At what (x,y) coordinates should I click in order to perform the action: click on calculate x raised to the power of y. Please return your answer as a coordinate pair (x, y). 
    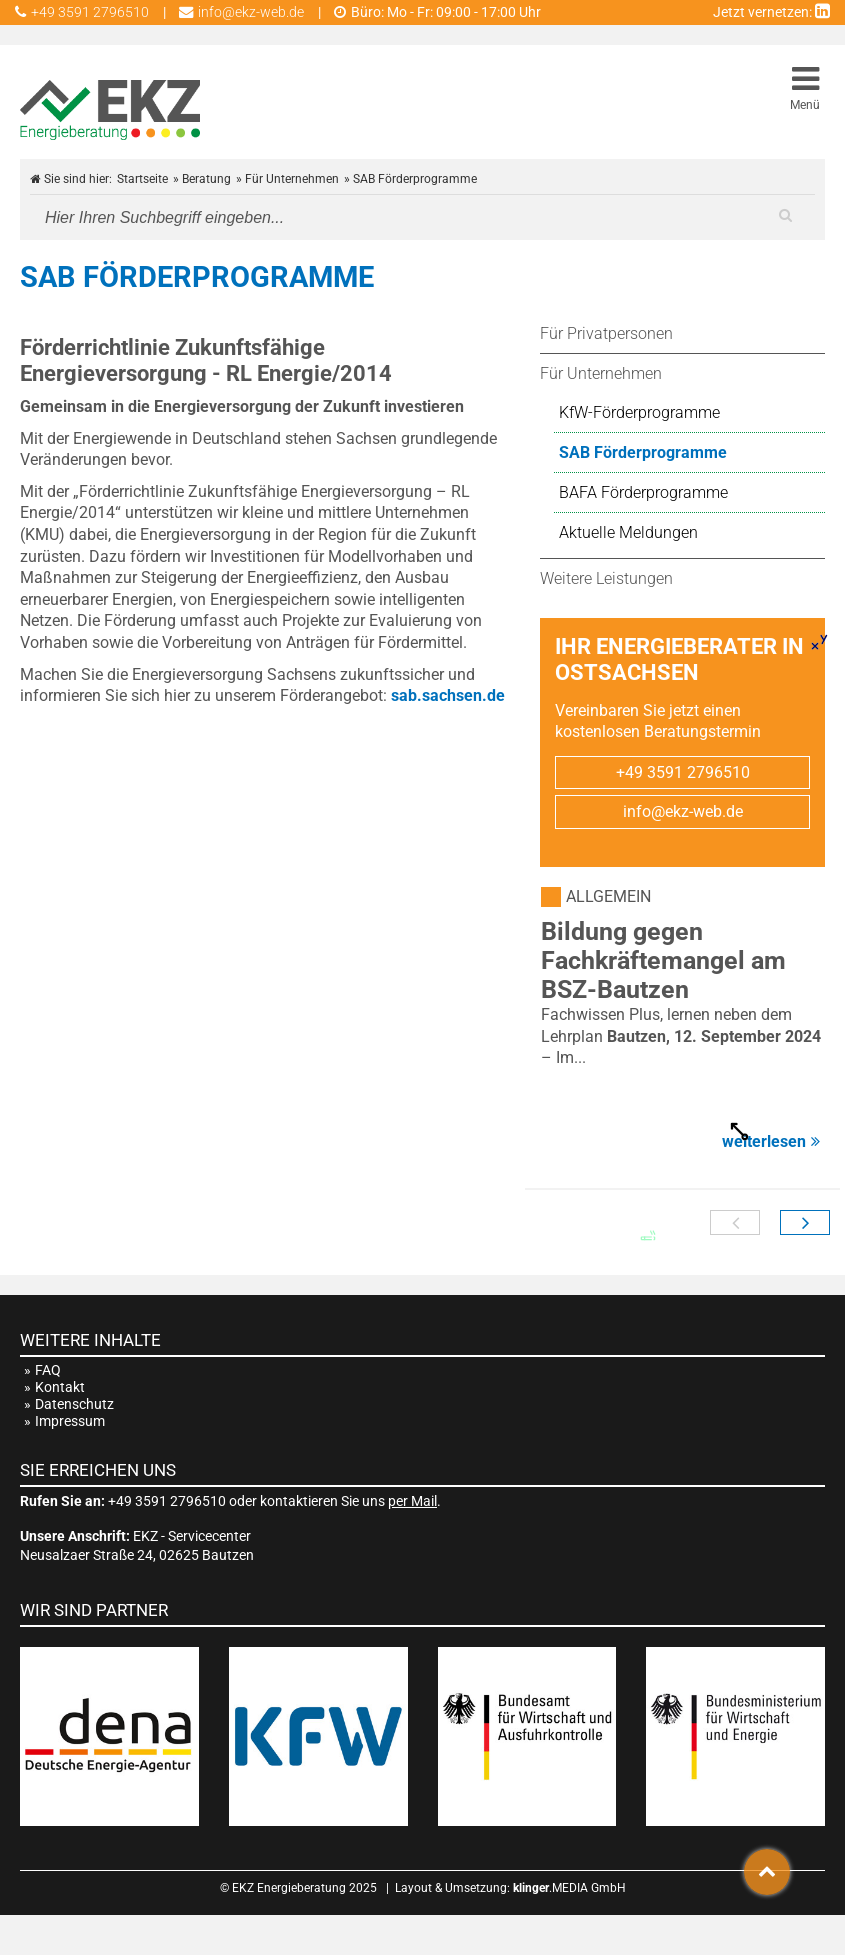
    Looking at the image, I should click on (818, 643).